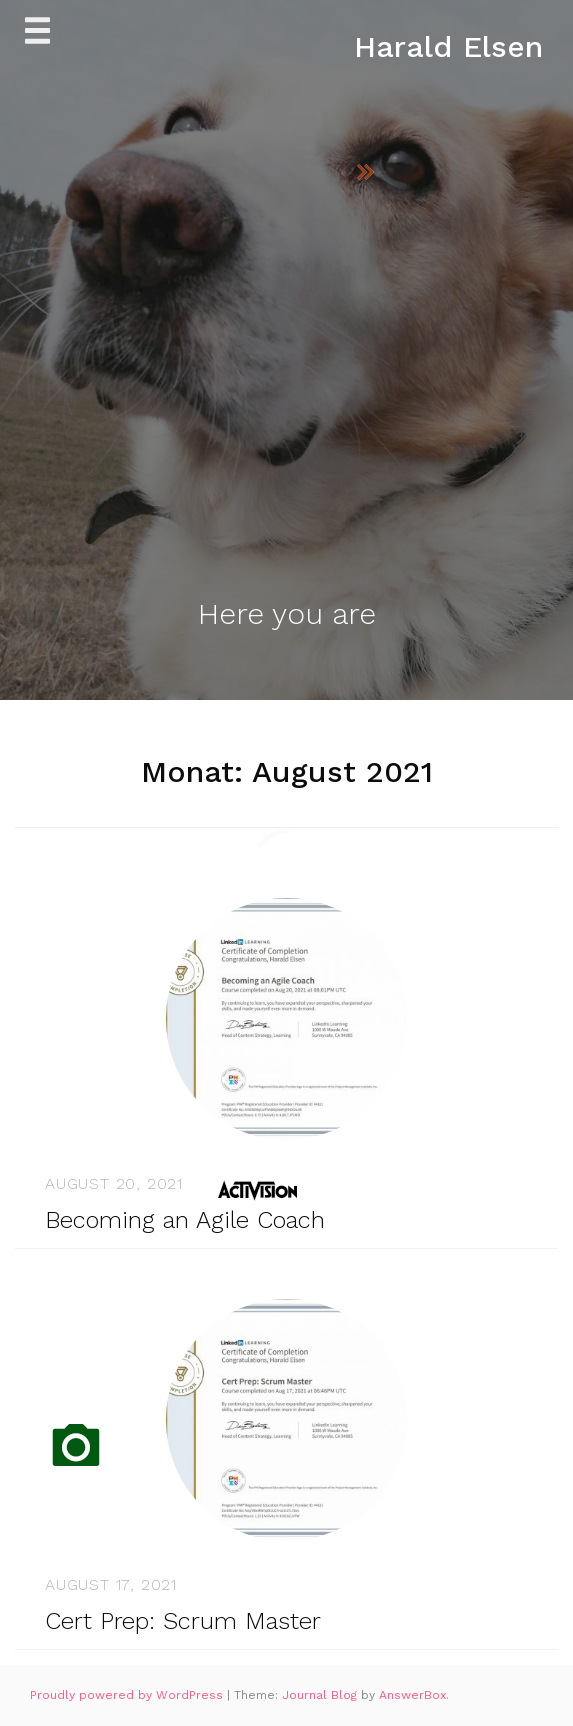 This screenshot has width=573, height=1726. What do you see at coordinates (365, 172) in the screenshot?
I see `skip forward or advance to next item` at bounding box center [365, 172].